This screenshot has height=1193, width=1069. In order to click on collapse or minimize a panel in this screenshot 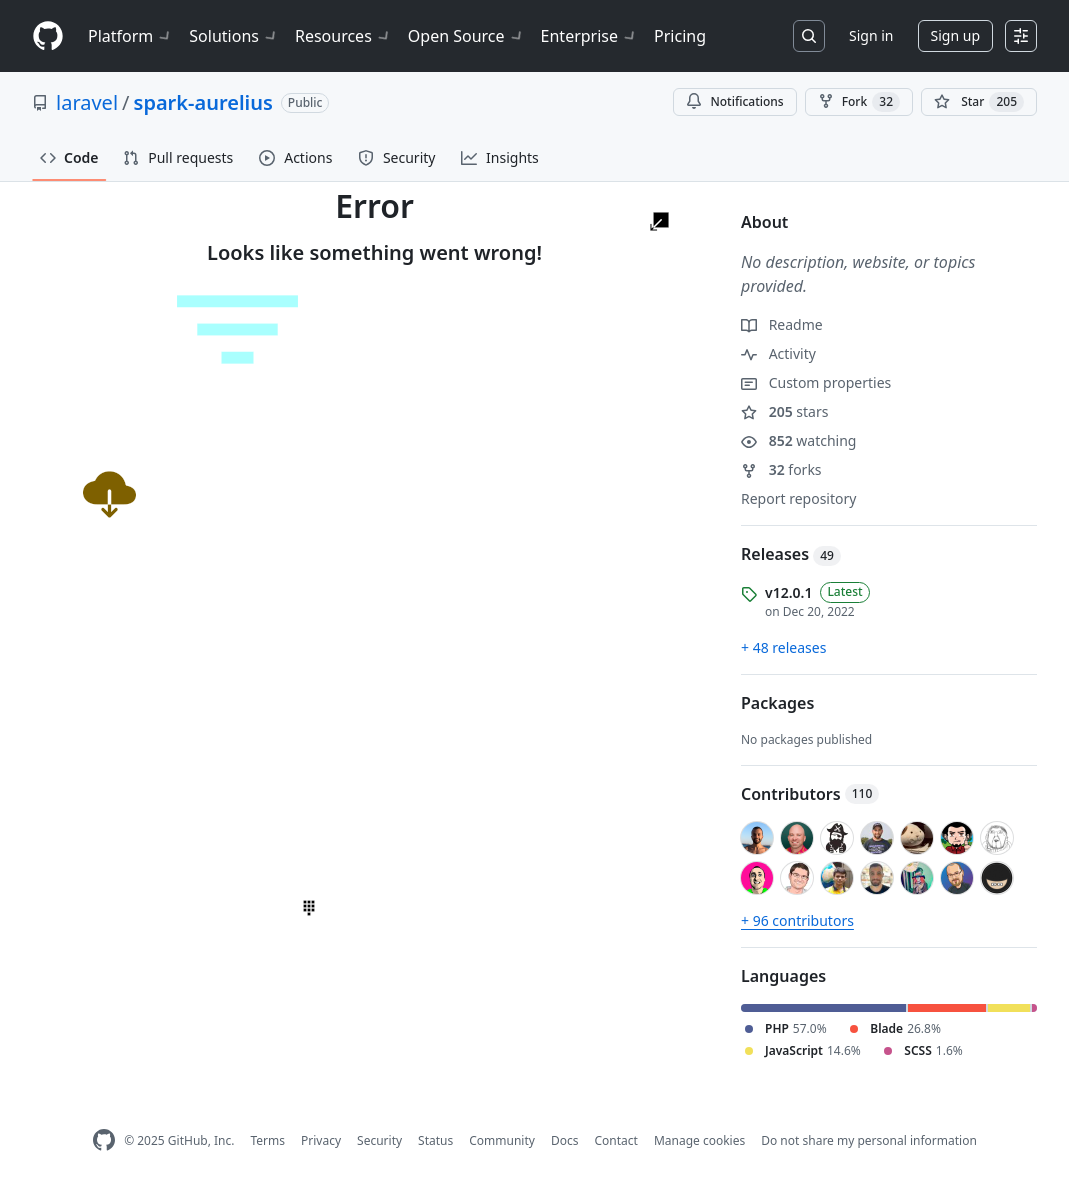, I will do `click(659, 221)`.